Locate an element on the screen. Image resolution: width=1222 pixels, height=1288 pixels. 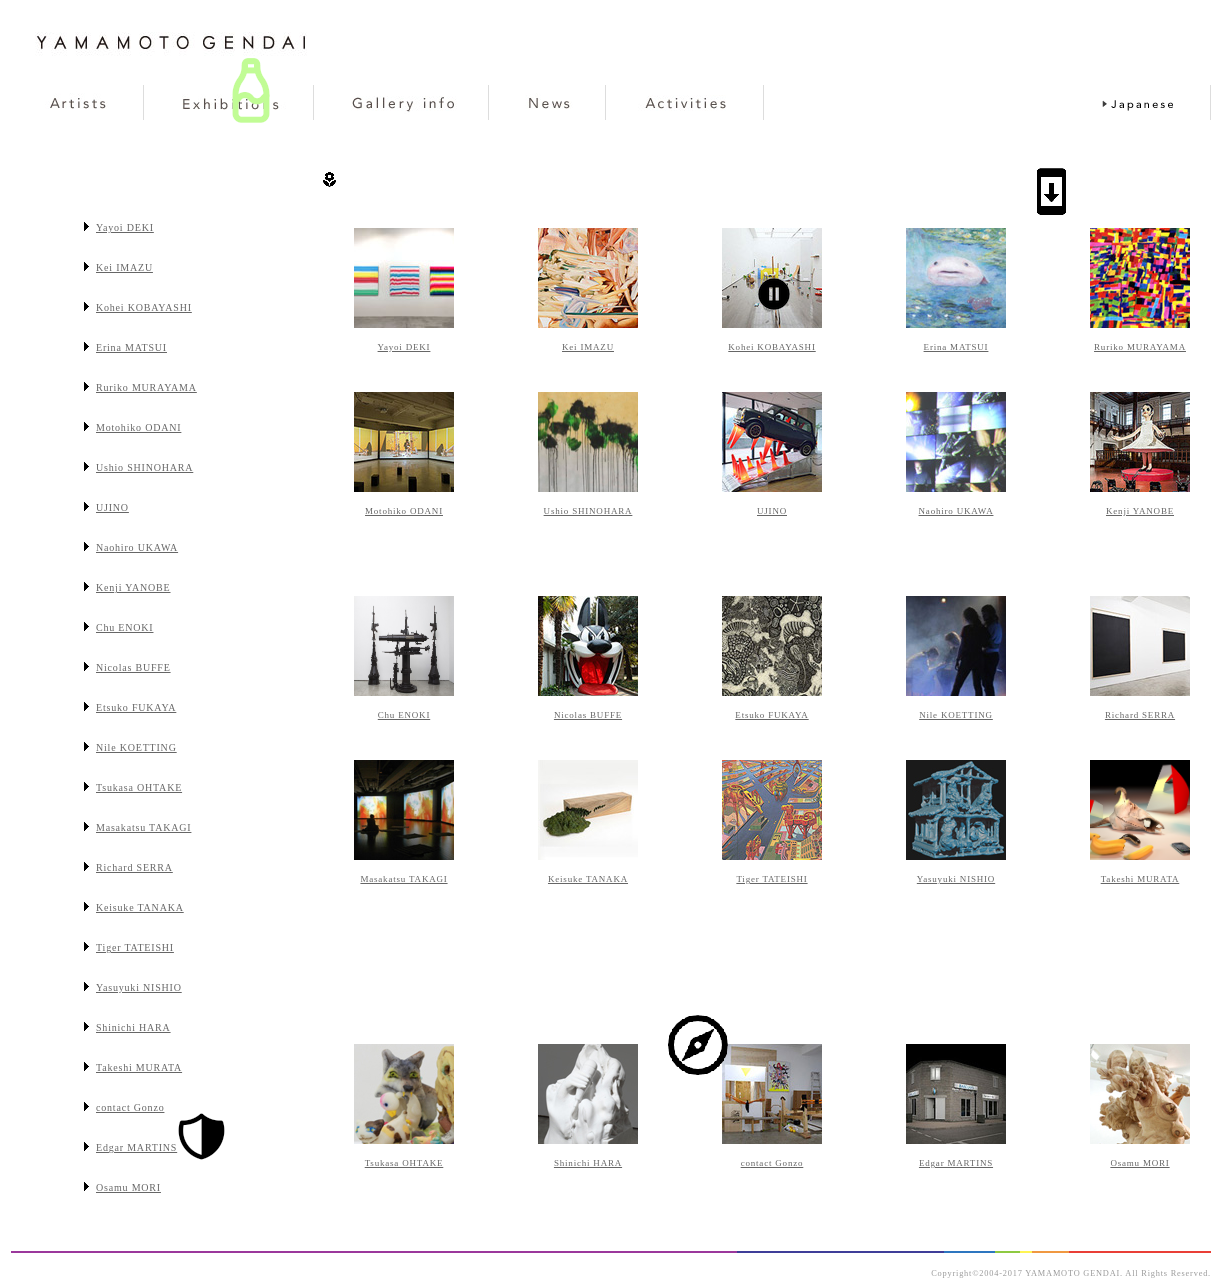
find nearby florists or flower shops is located at coordinates (329, 179).